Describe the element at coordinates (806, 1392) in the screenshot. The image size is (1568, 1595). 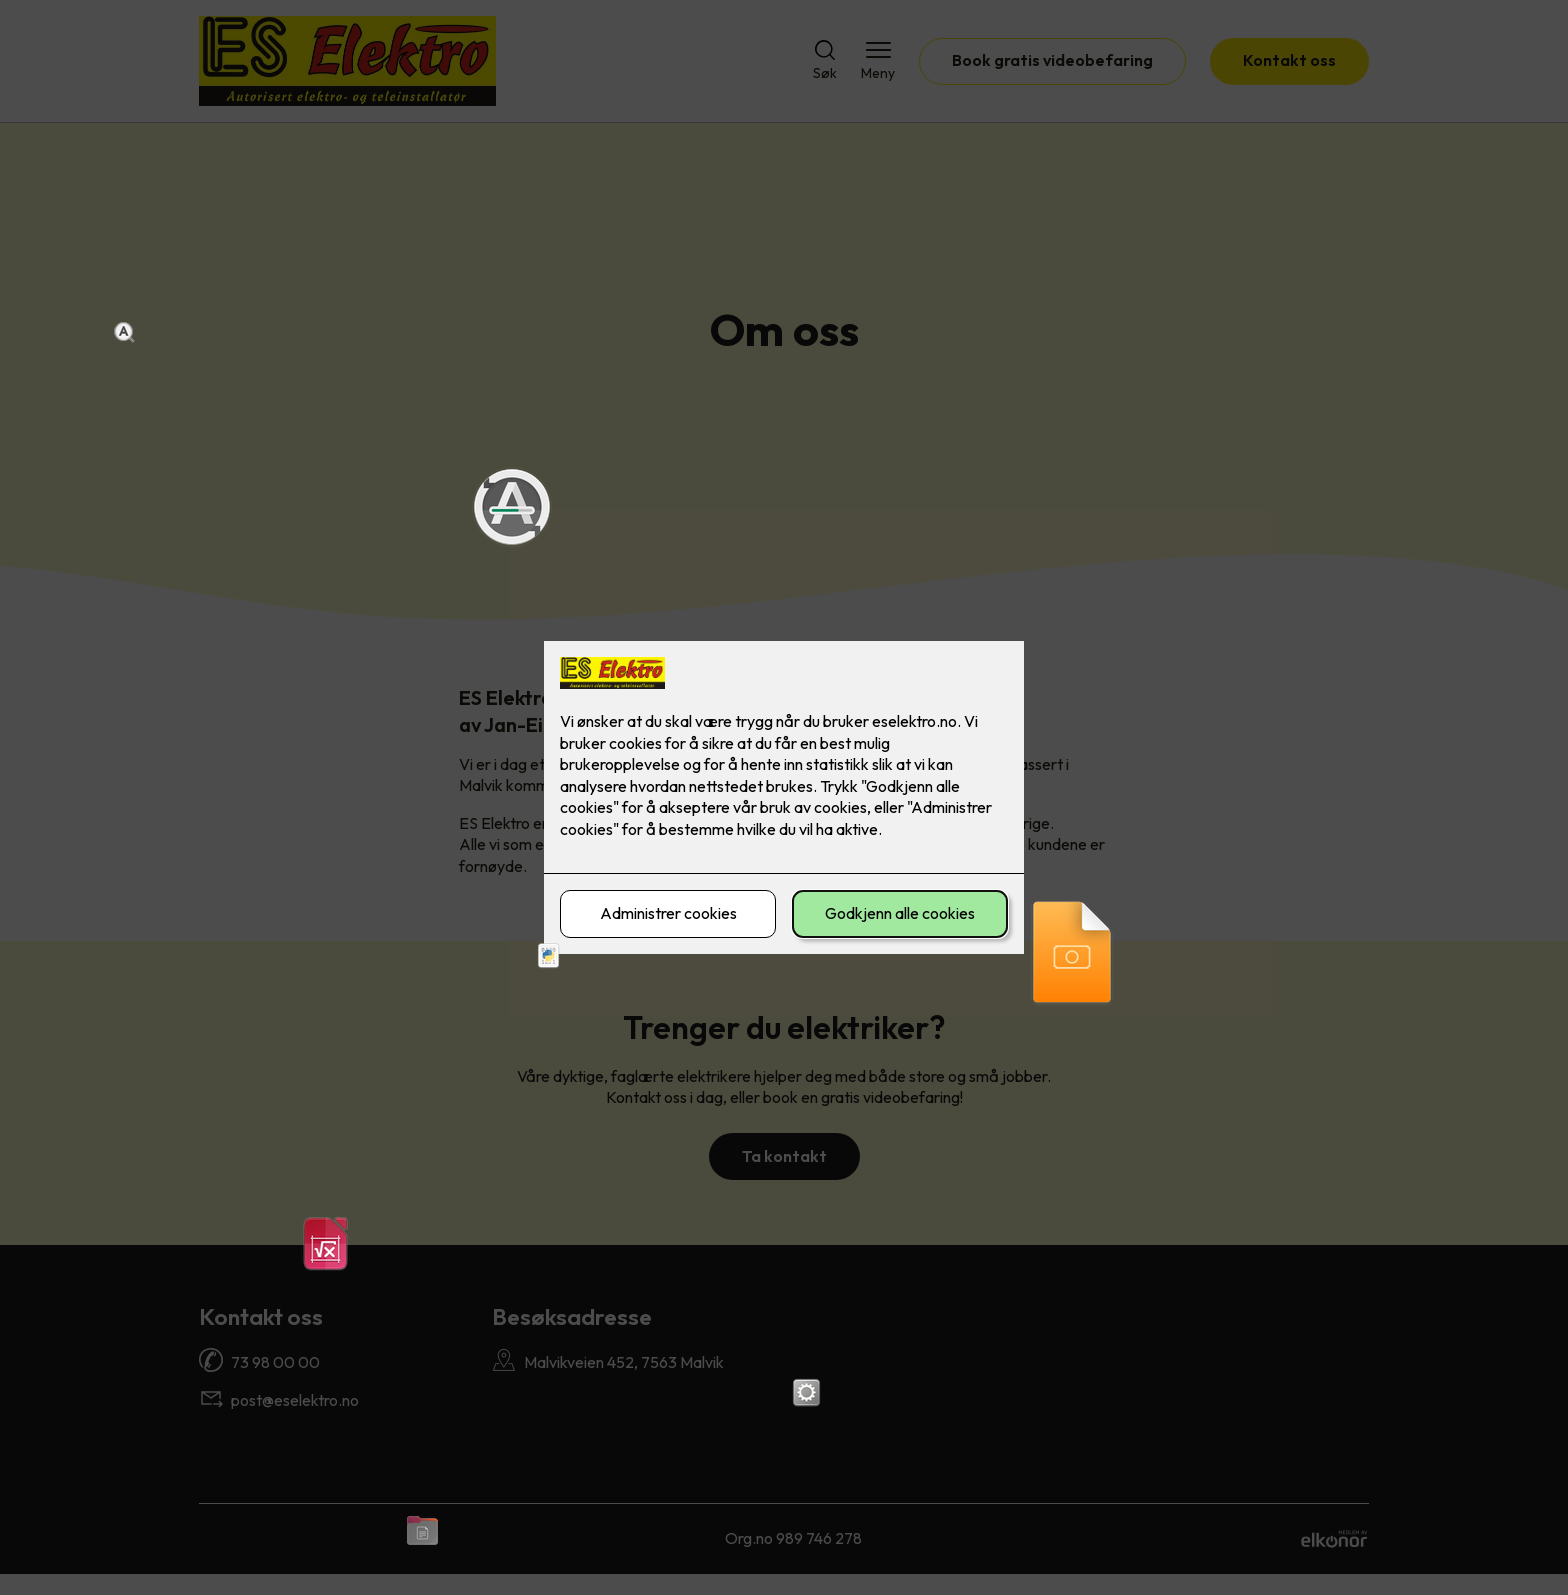
I see `shared library file type indicator` at that location.